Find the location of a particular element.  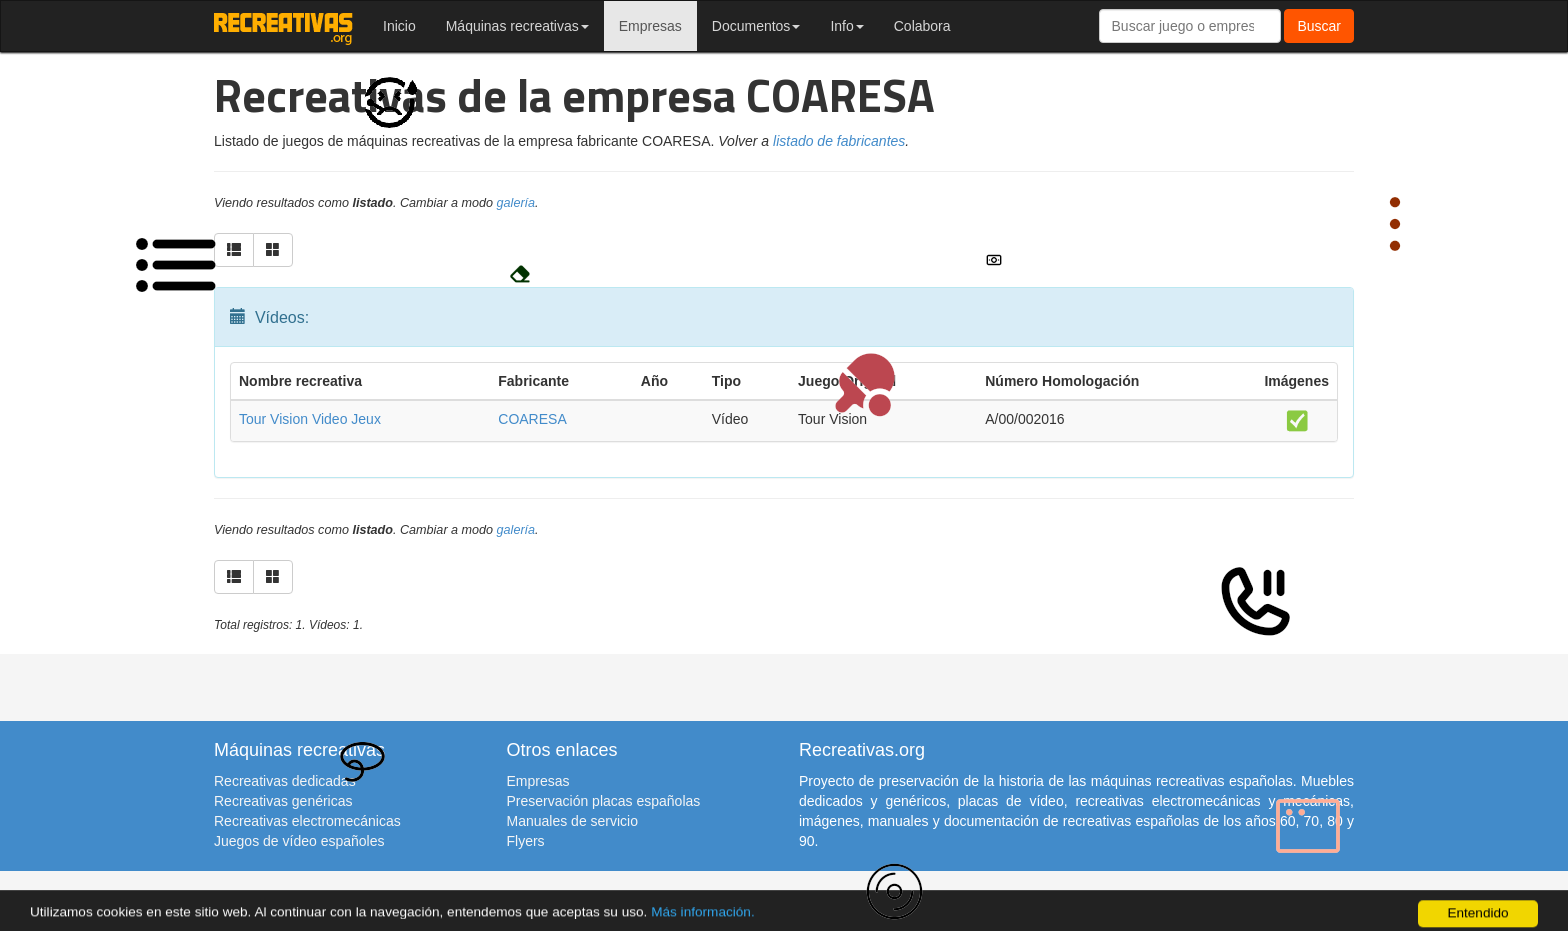

put current call on hold is located at coordinates (1257, 600).